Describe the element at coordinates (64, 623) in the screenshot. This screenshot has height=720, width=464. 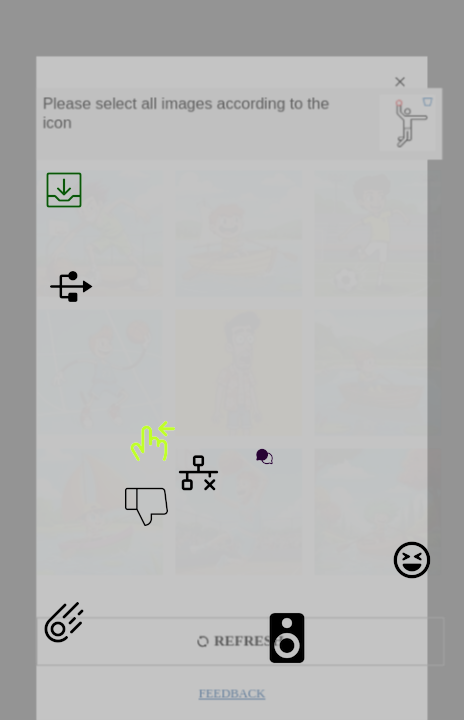
I see `indicates a trending or viral item` at that location.